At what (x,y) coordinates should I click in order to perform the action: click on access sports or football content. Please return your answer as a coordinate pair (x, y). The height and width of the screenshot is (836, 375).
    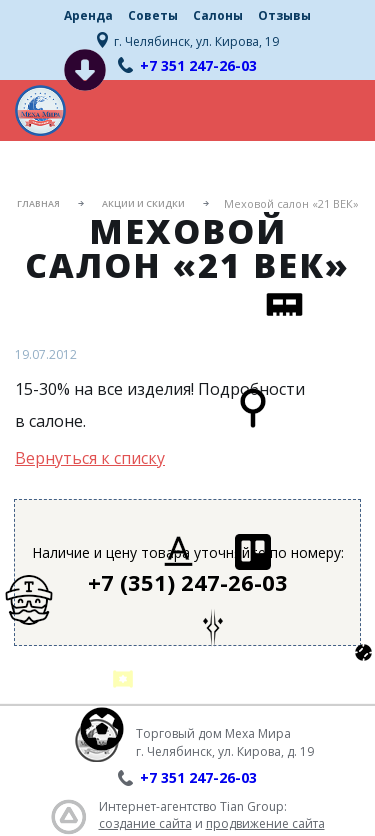
    Looking at the image, I should click on (102, 729).